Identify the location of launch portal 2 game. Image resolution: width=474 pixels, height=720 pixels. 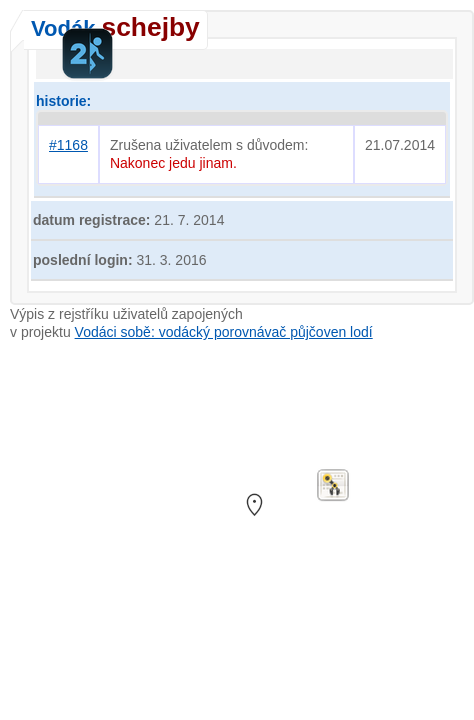
(87, 53).